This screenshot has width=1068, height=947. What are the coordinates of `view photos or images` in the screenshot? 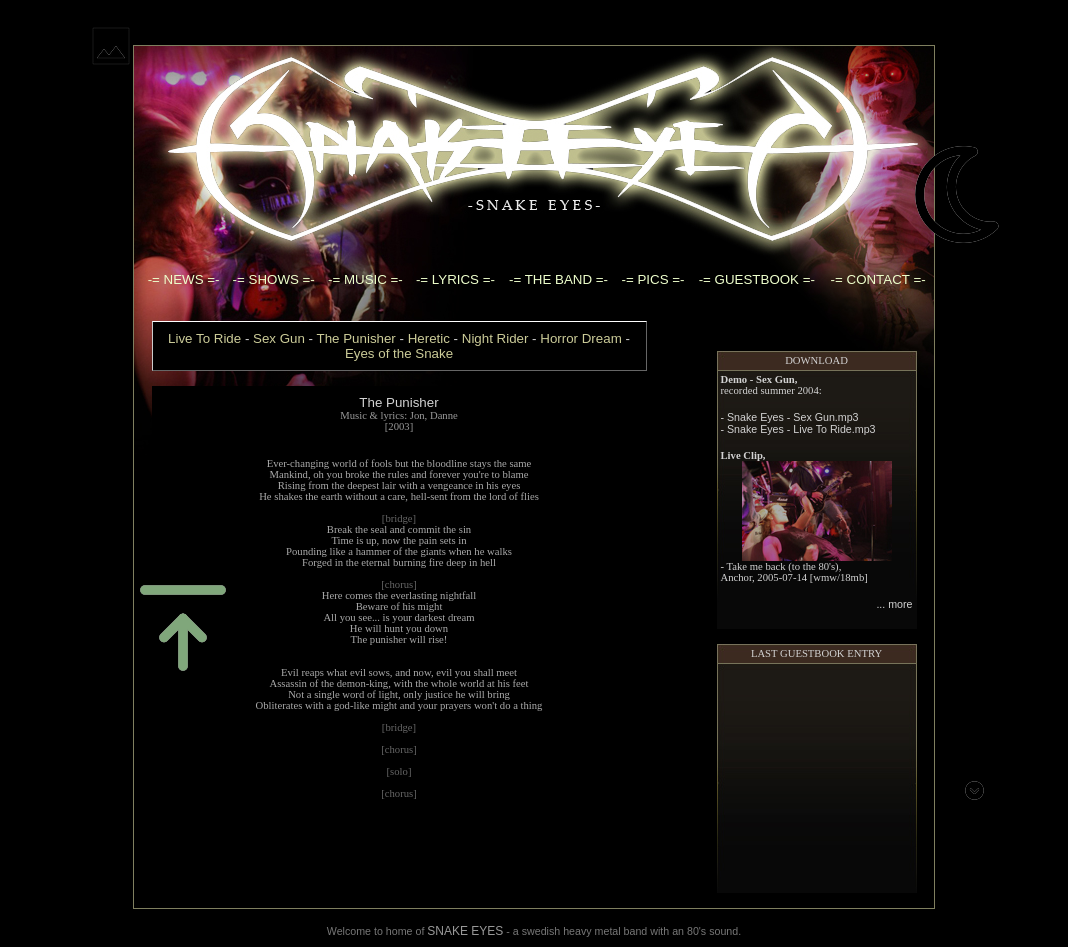 It's located at (111, 46).